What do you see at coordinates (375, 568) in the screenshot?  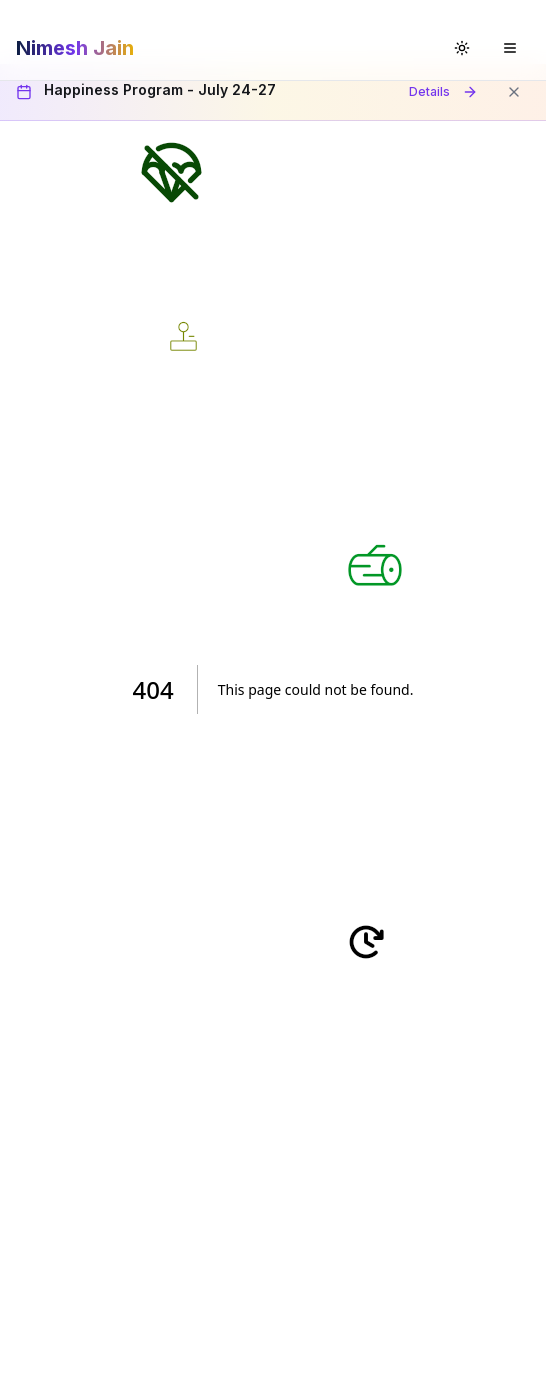 I see `view activity log or history` at bounding box center [375, 568].